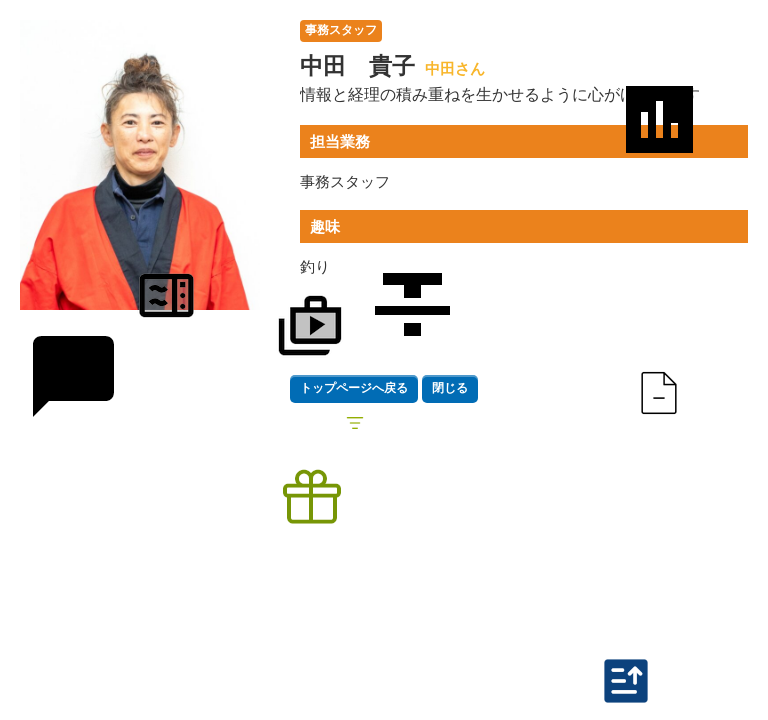  I want to click on filter or sort list items, so click(355, 423).